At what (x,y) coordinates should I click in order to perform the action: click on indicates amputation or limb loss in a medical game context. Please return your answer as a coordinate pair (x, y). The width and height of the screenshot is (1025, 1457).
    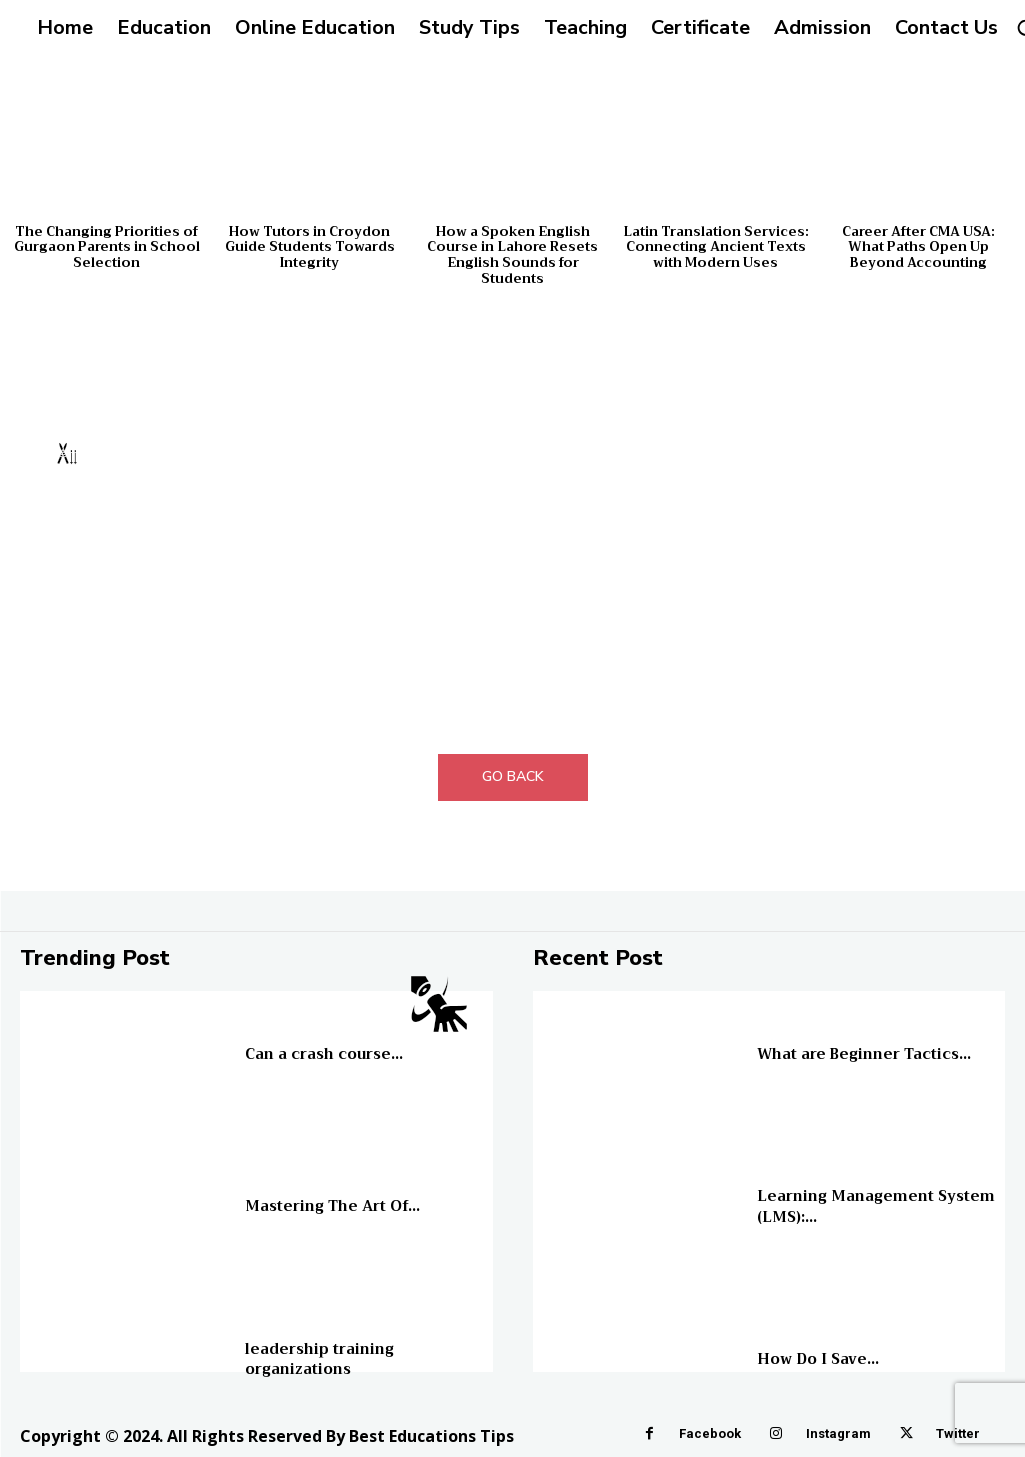
    Looking at the image, I should click on (439, 1004).